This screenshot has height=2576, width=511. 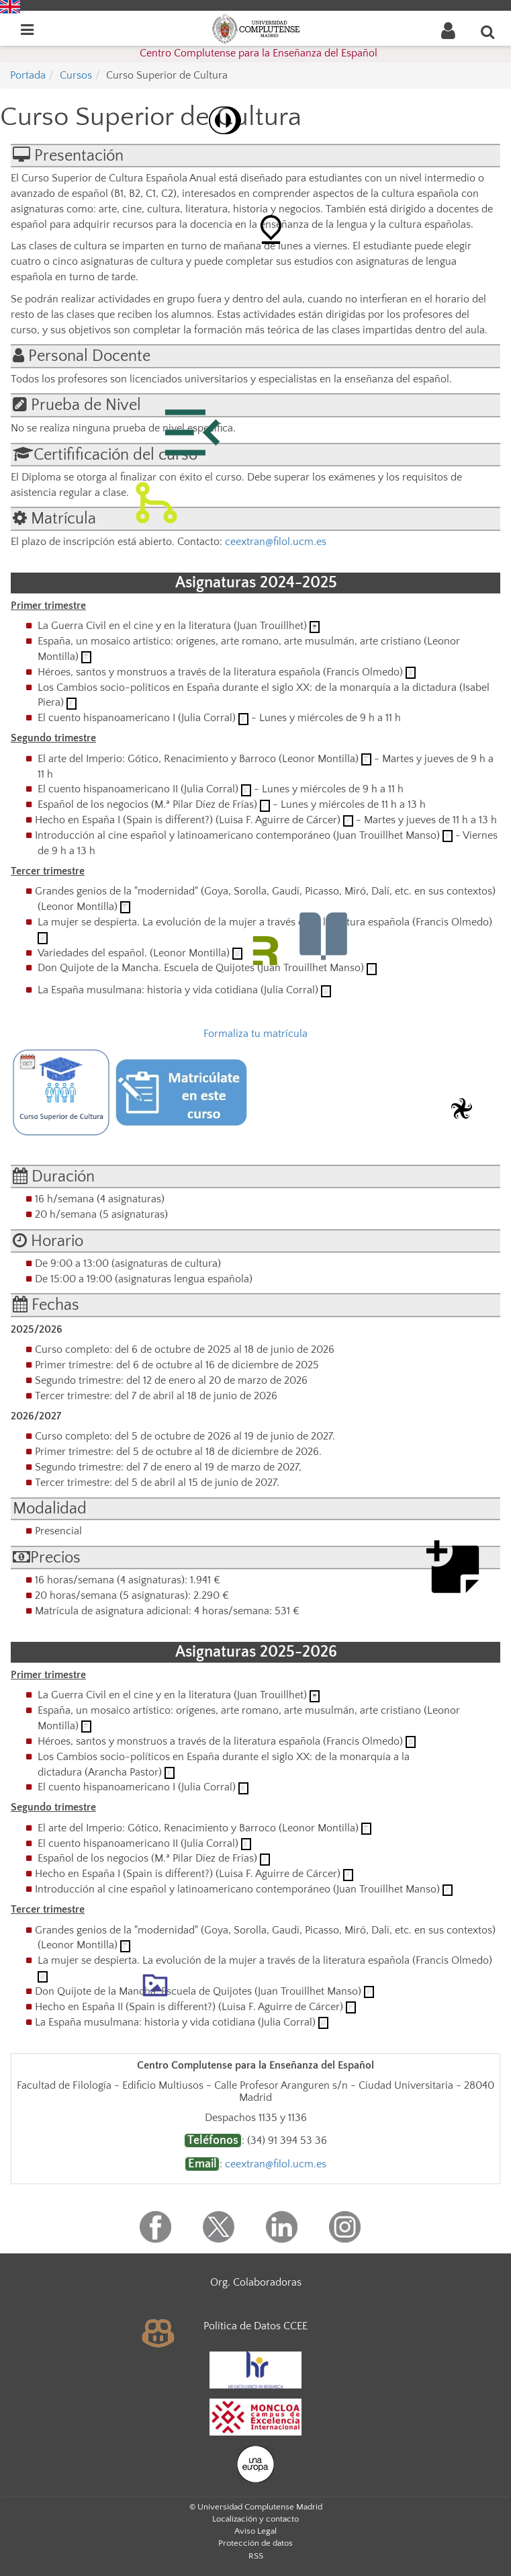 What do you see at coordinates (271, 228) in the screenshot?
I see `mark a location on the map` at bounding box center [271, 228].